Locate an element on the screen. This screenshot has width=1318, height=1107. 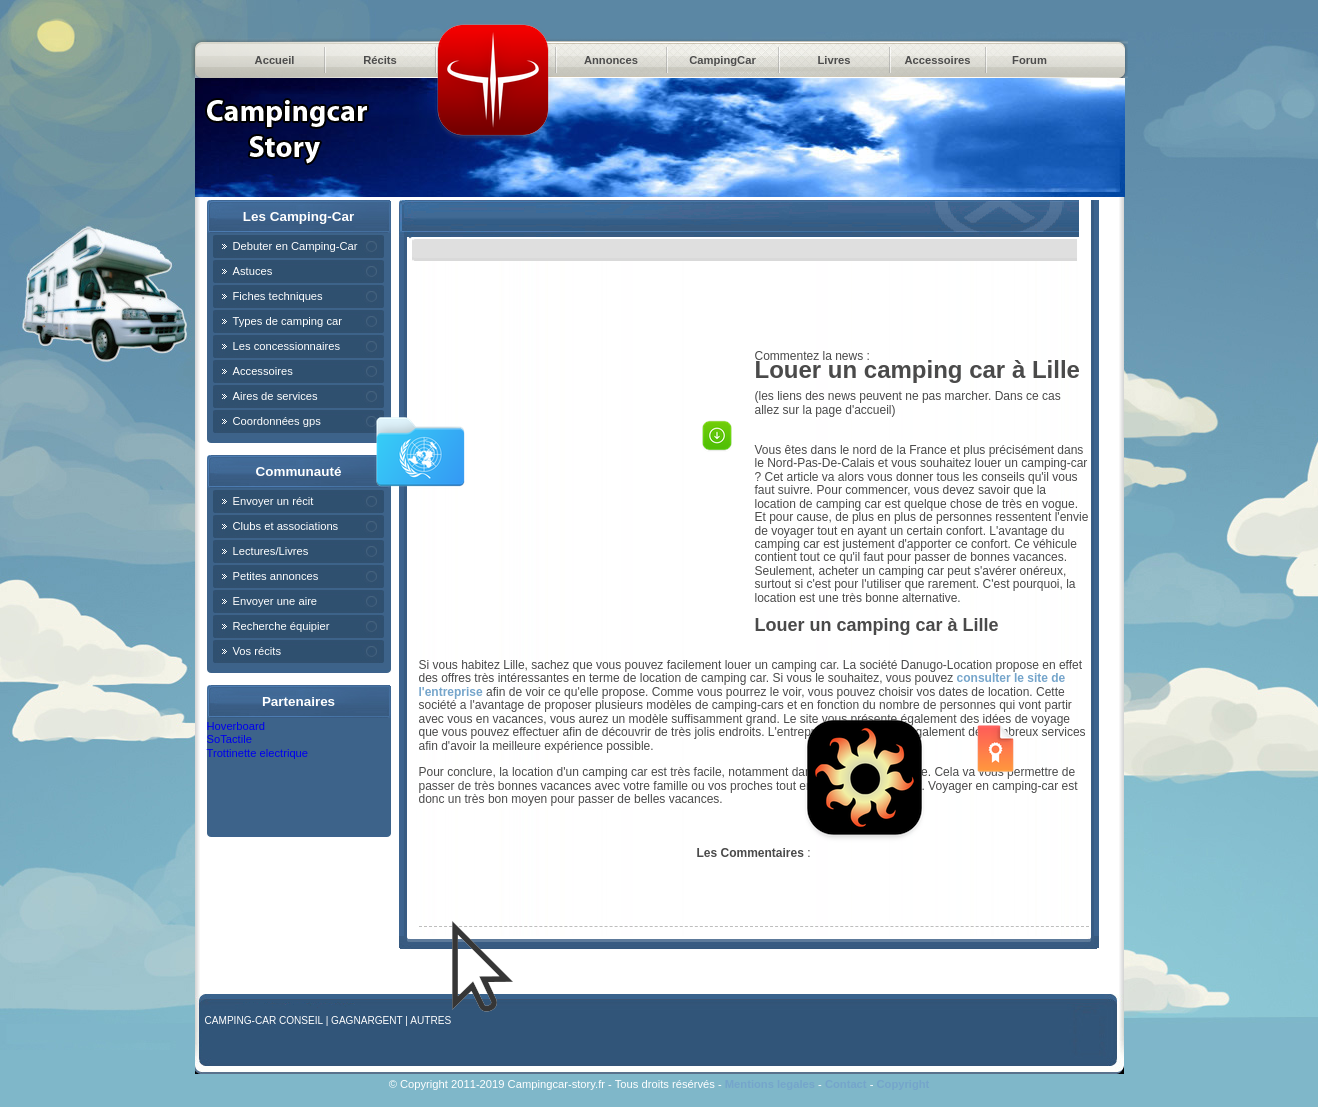
a certificate or credential file is located at coordinates (995, 748).